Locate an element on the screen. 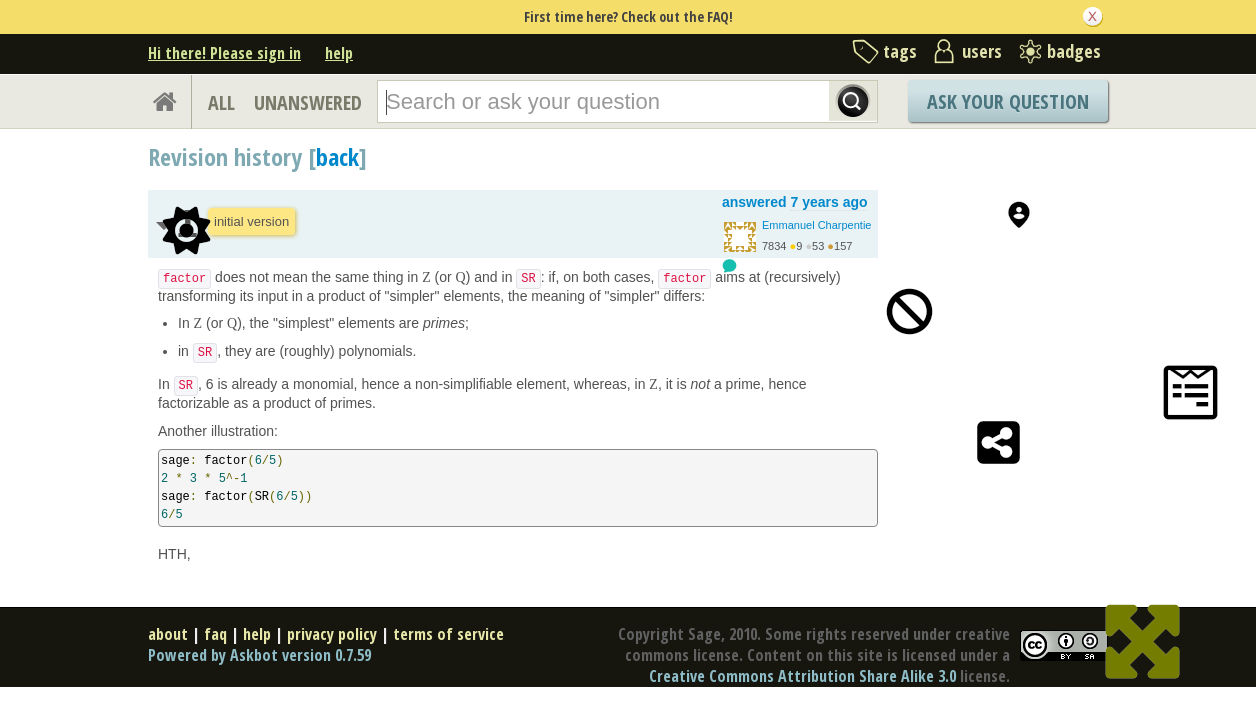 The width and height of the screenshot is (1256, 720). expand to fullscreen mode is located at coordinates (1142, 641).